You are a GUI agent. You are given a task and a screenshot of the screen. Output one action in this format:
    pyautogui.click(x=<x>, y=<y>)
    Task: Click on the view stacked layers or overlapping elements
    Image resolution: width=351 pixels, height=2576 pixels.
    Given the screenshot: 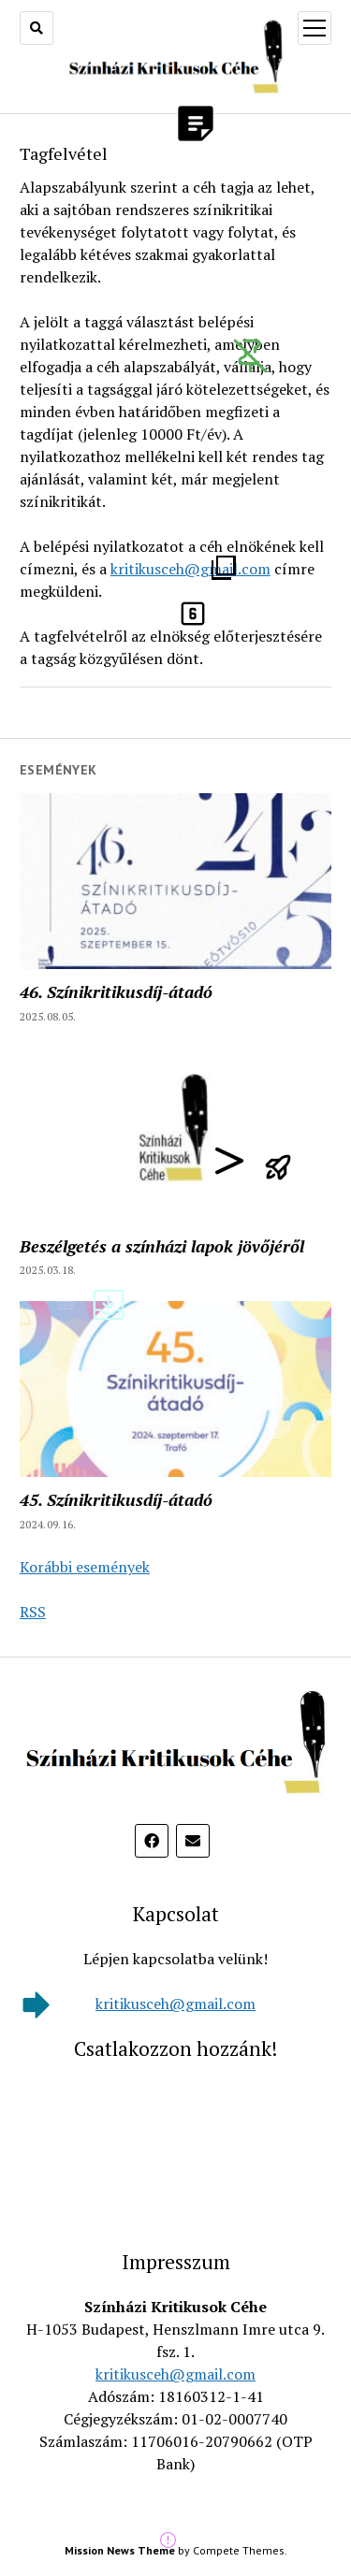 What is the action you would take?
    pyautogui.click(x=224, y=568)
    